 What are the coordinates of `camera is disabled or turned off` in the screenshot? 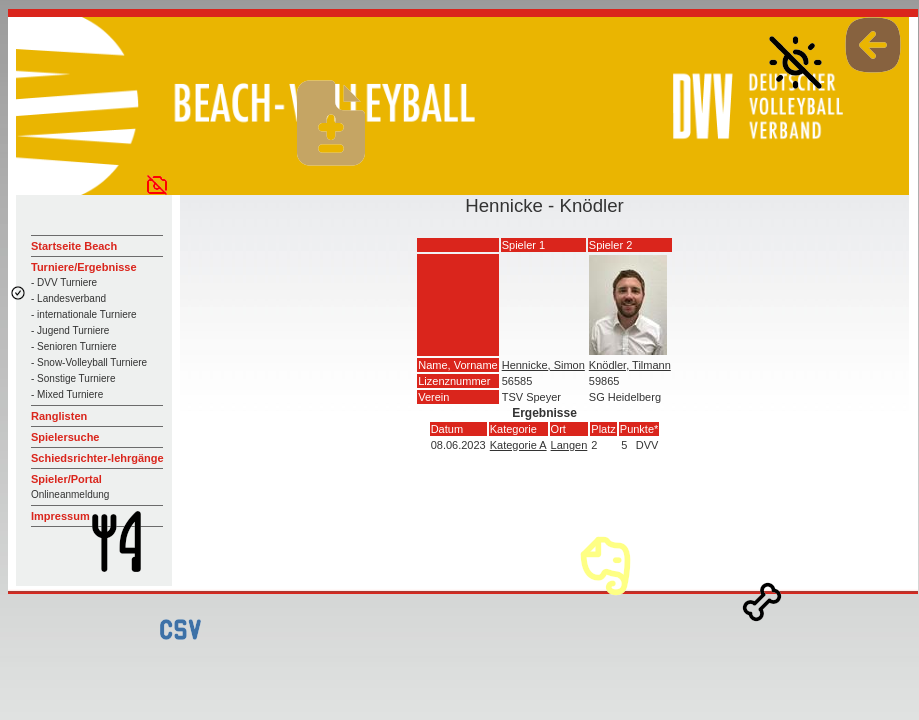 It's located at (157, 185).